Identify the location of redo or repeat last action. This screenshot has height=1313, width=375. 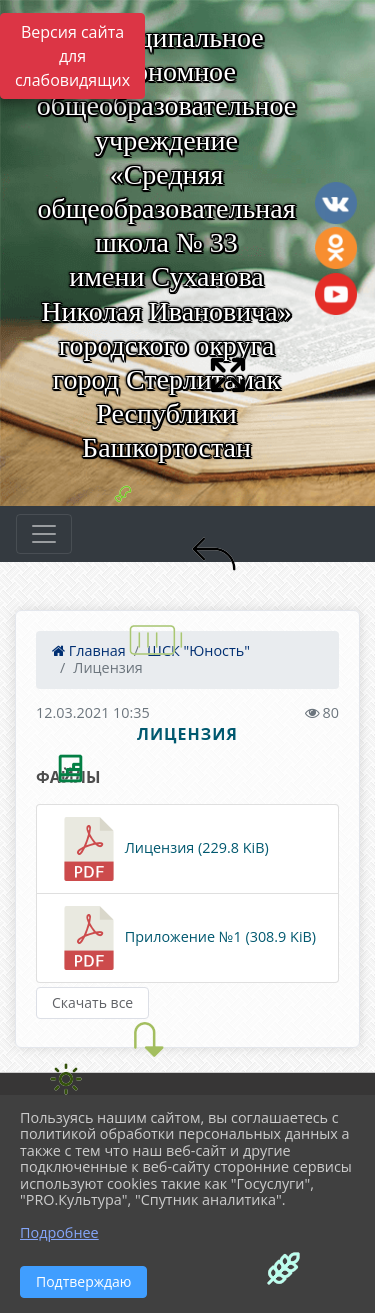
(147, 1039).